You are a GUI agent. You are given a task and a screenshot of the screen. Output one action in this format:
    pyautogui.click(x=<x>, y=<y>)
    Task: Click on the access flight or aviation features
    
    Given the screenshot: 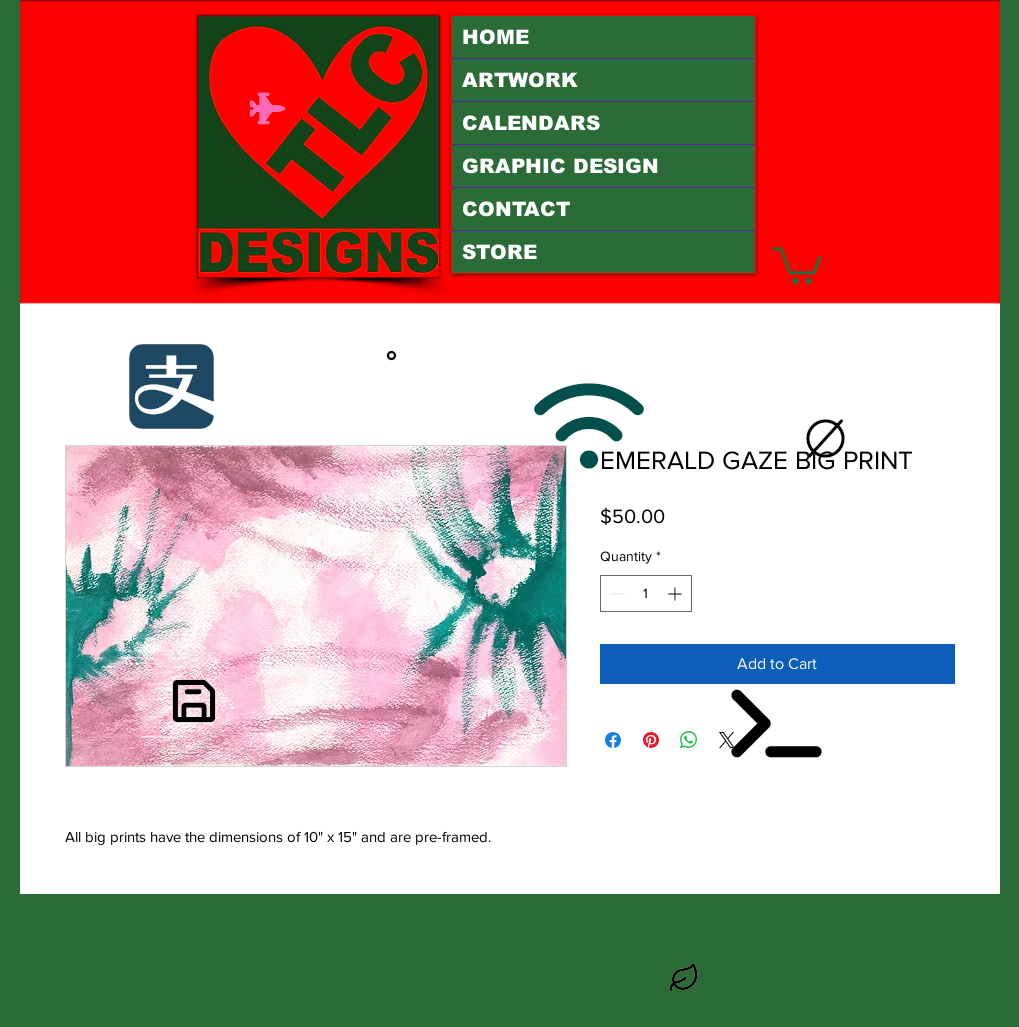 What is the action you would take?
    pyautogui.click(x=267, y=108)
    